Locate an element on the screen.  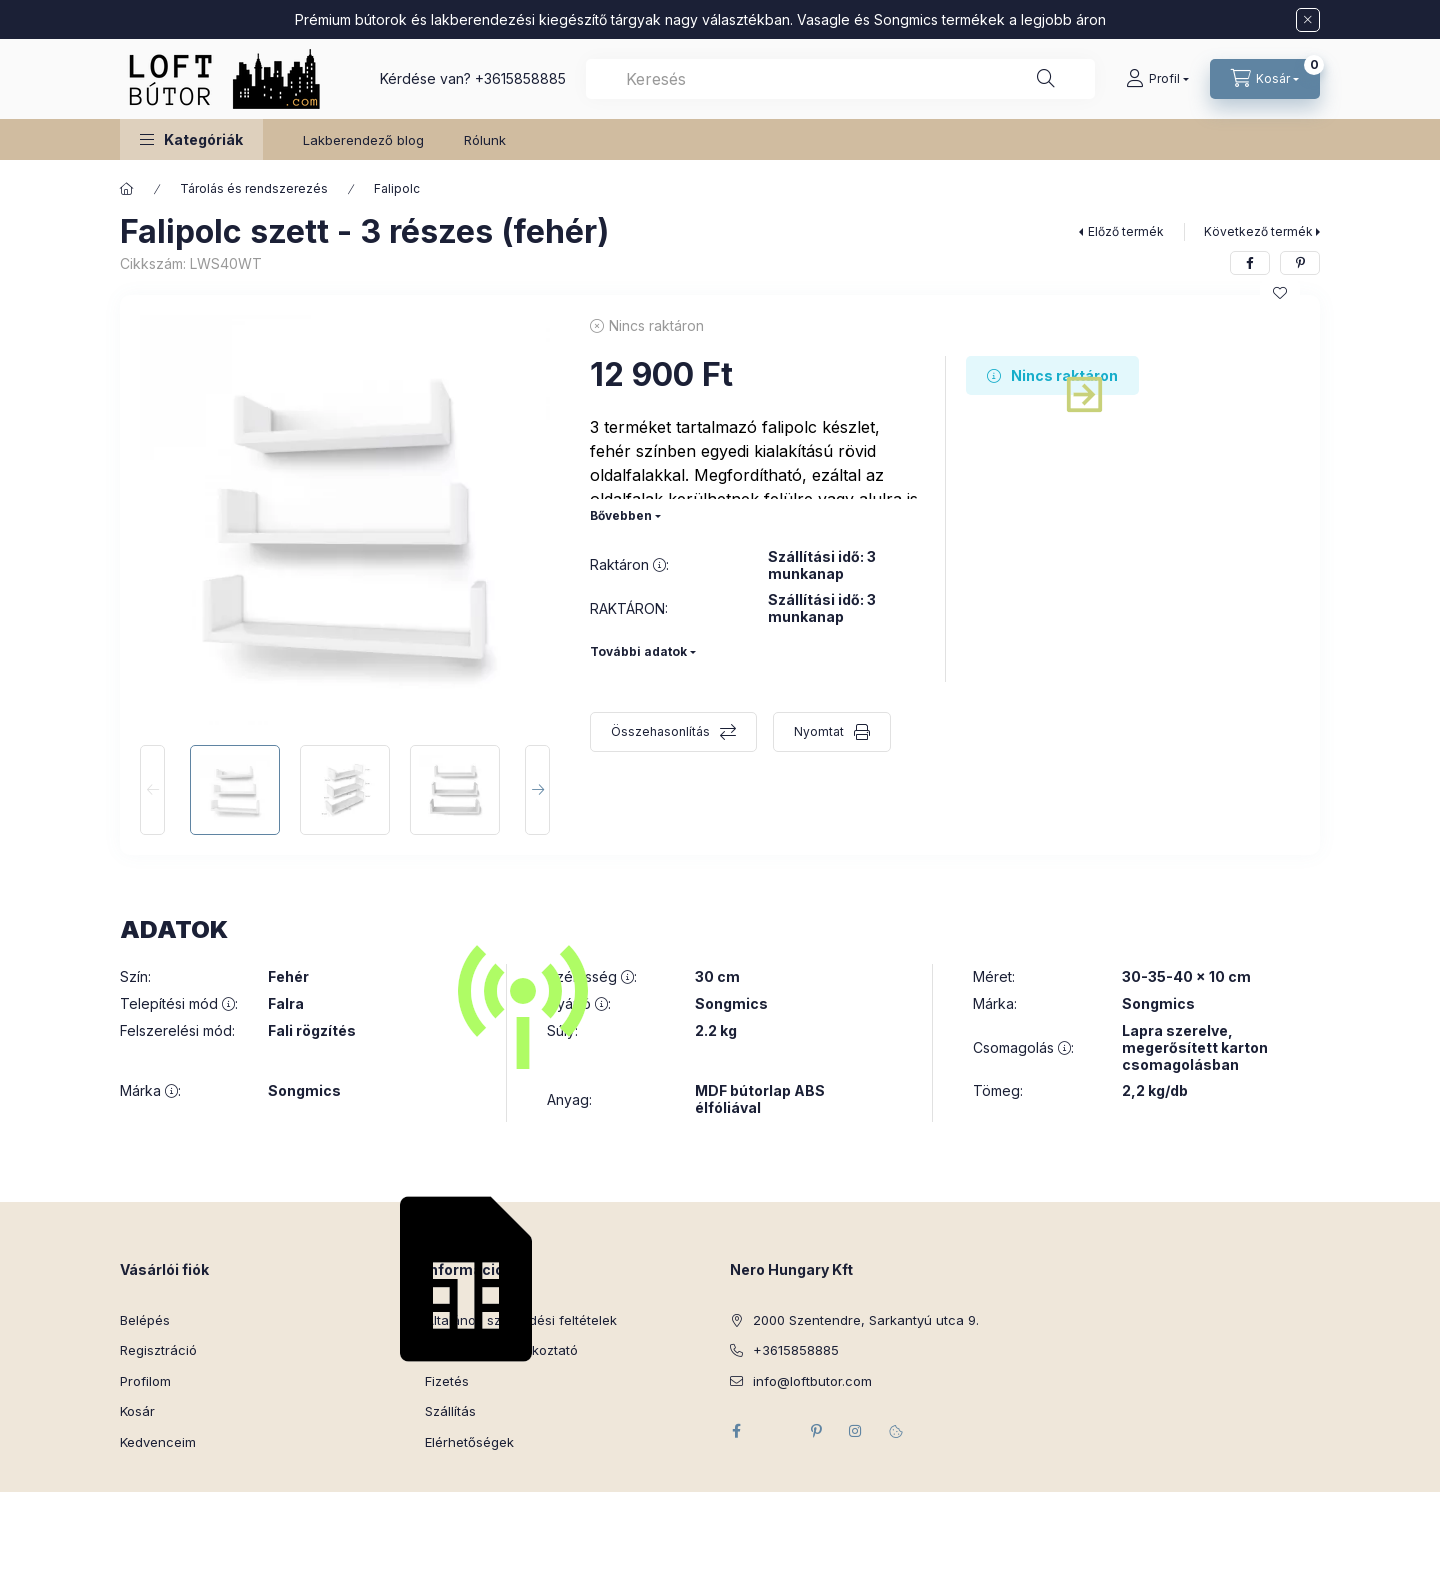
manage sim card settings is located at coordinates (466, 1279).